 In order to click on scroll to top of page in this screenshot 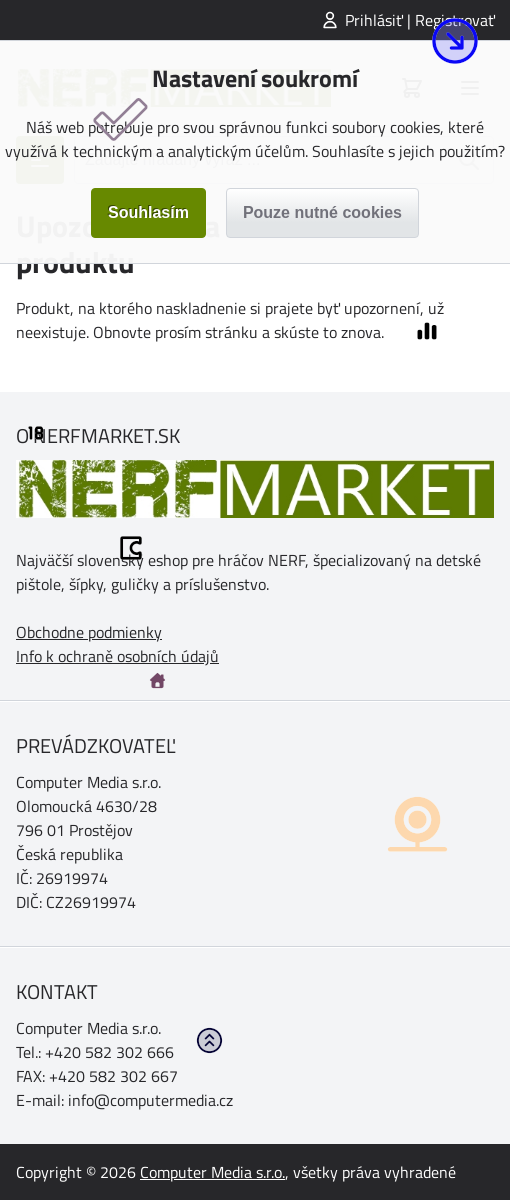, I will do `click(209, 1040)`.